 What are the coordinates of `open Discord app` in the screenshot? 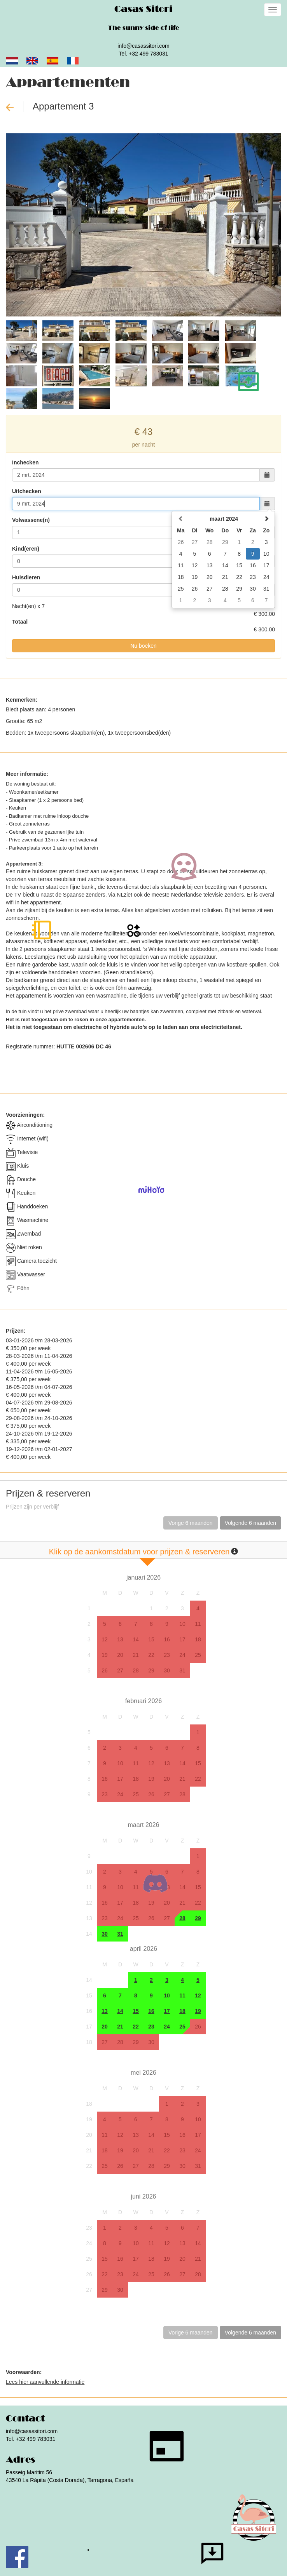 It's located at (155, 1883).